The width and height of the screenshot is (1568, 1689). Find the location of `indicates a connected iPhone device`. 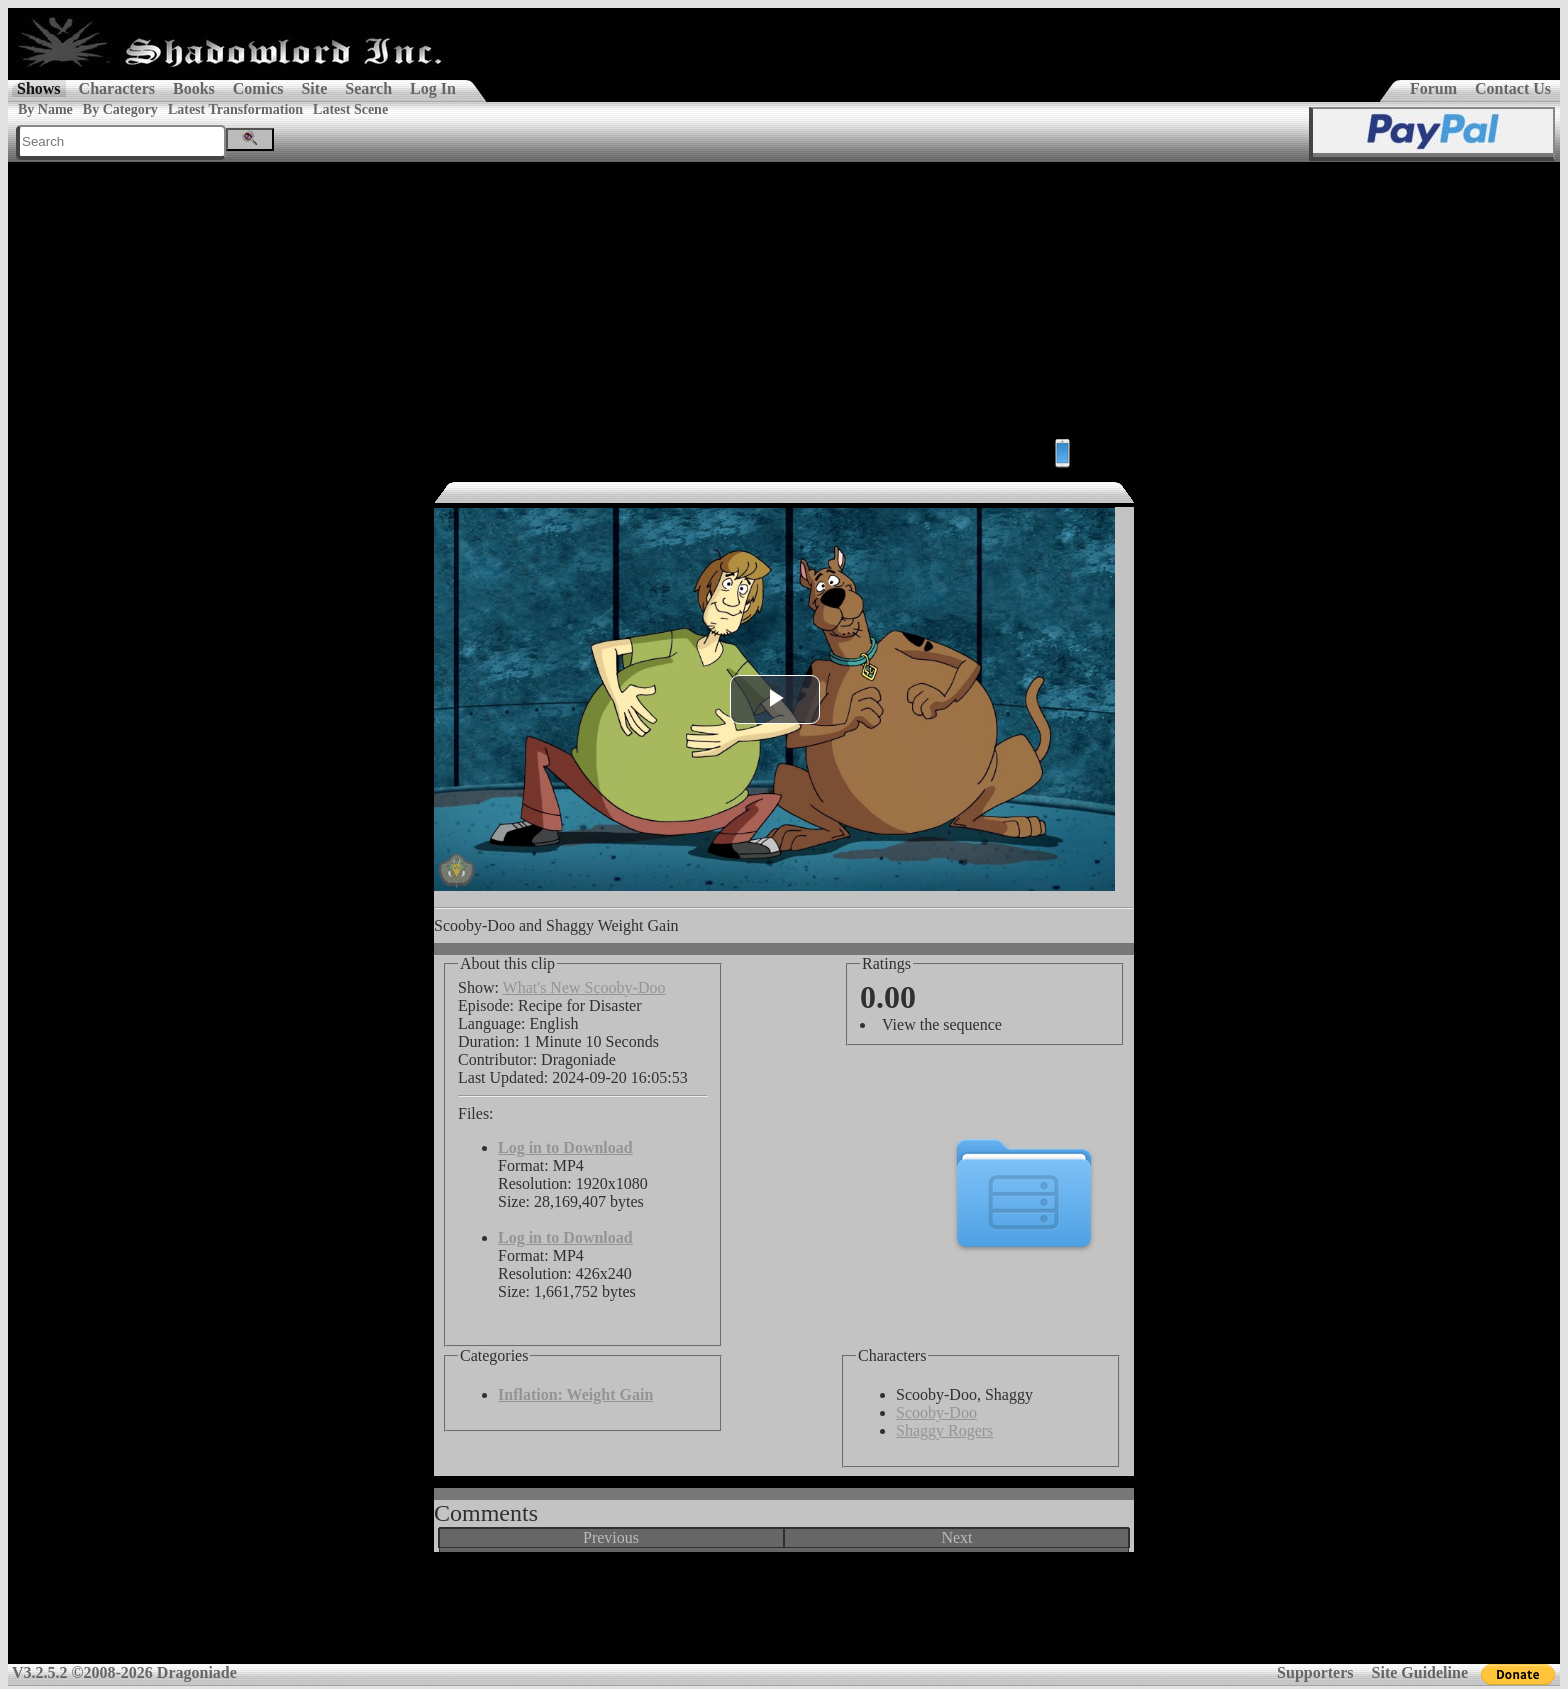

indicates a connected iPhone device is located at coordinates (1062, 453).